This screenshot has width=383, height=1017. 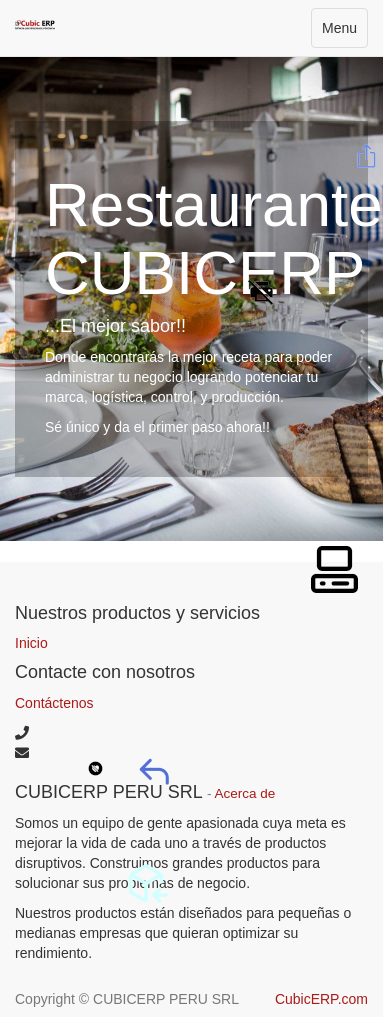 I want to click on printing is unavailable or disabled, so click(x=261, y=291).